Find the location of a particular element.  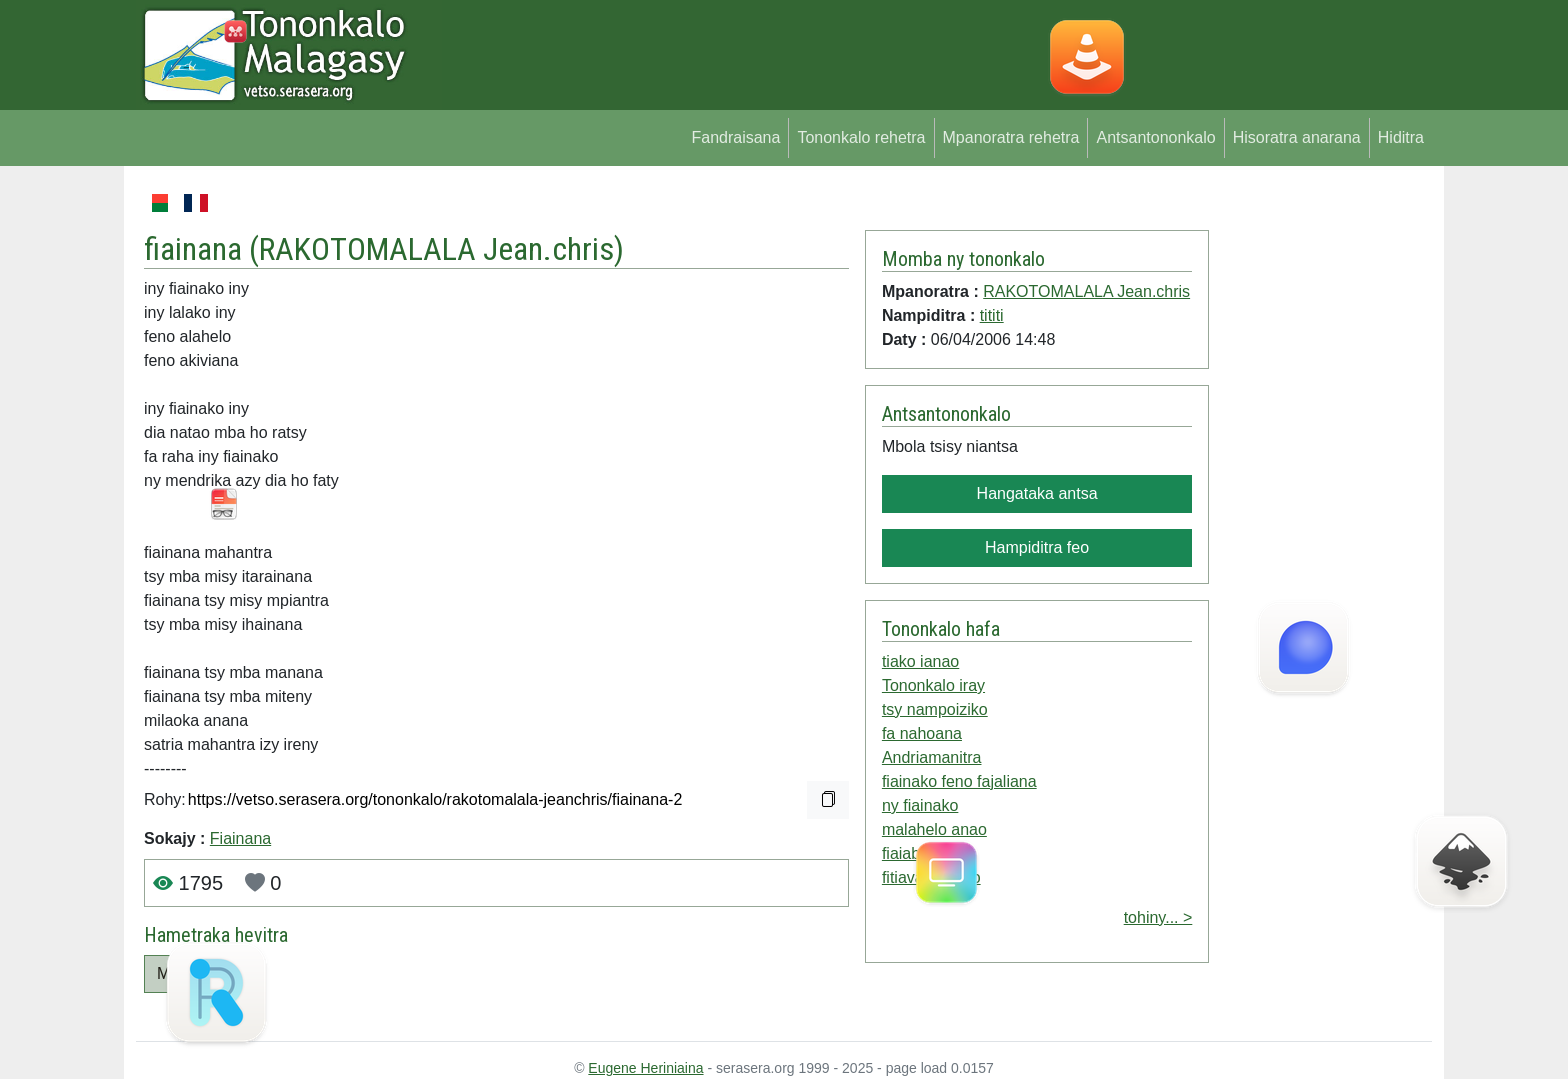

open inkscape vector graphics editor is located at coordinates (1461, 861).